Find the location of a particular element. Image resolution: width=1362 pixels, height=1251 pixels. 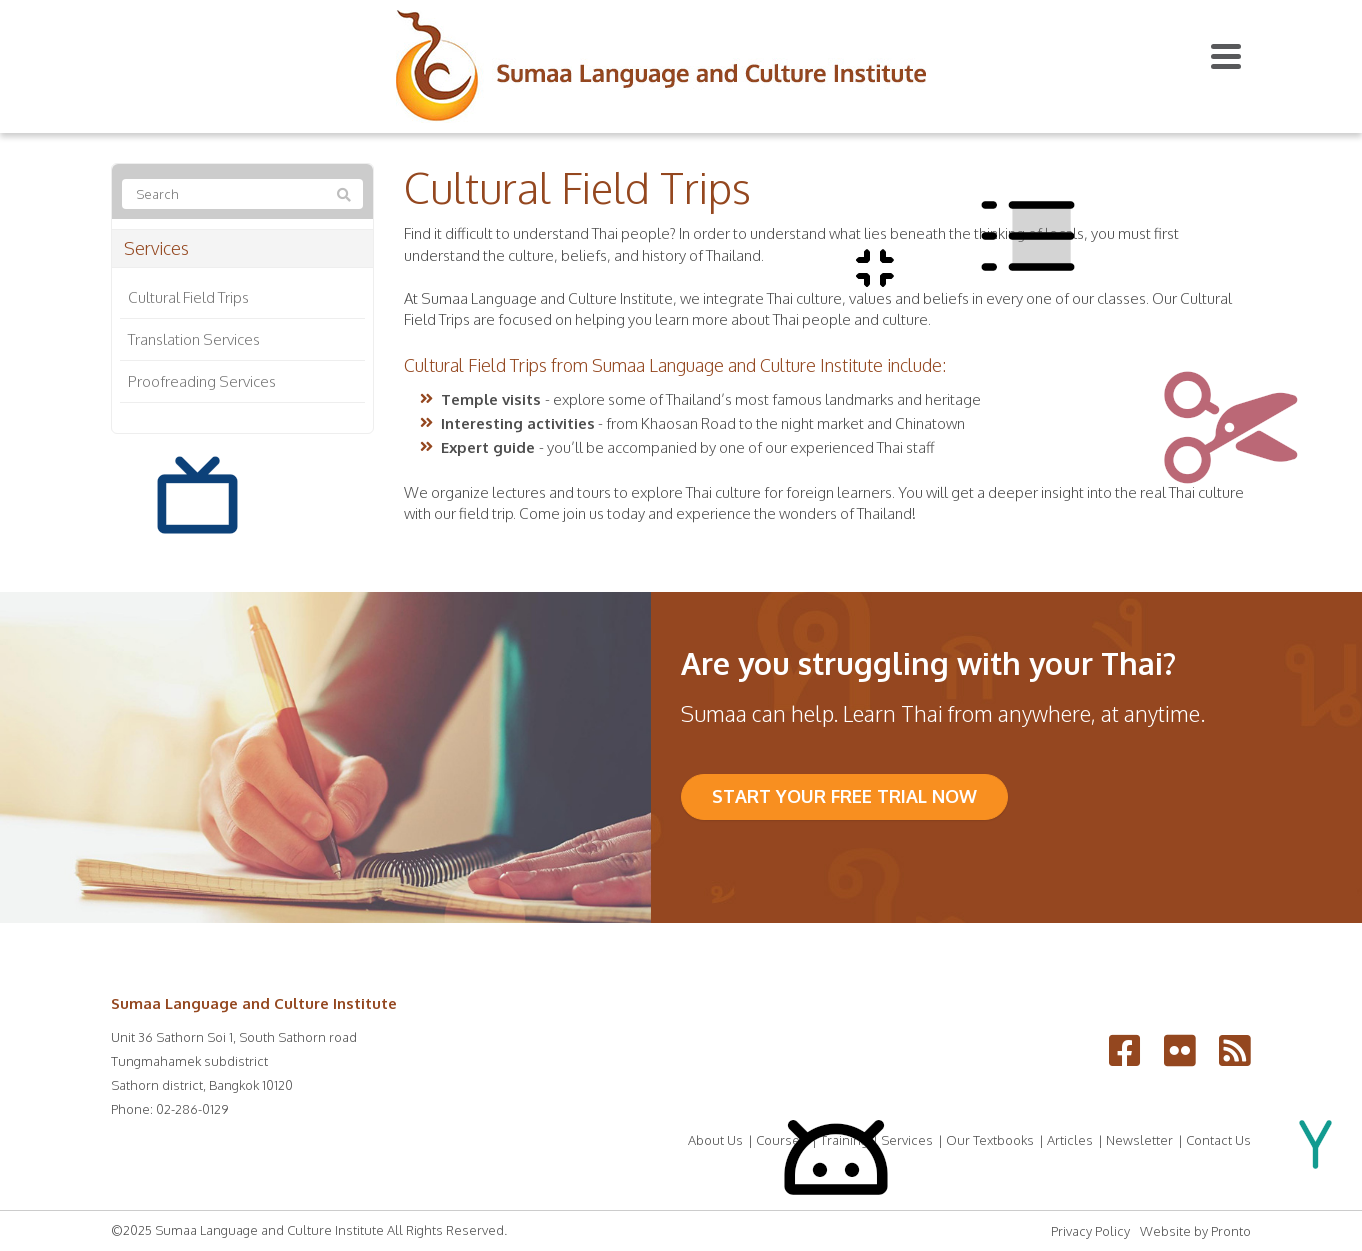

android device or operating system indicator is located at coordinates (836, 1161).